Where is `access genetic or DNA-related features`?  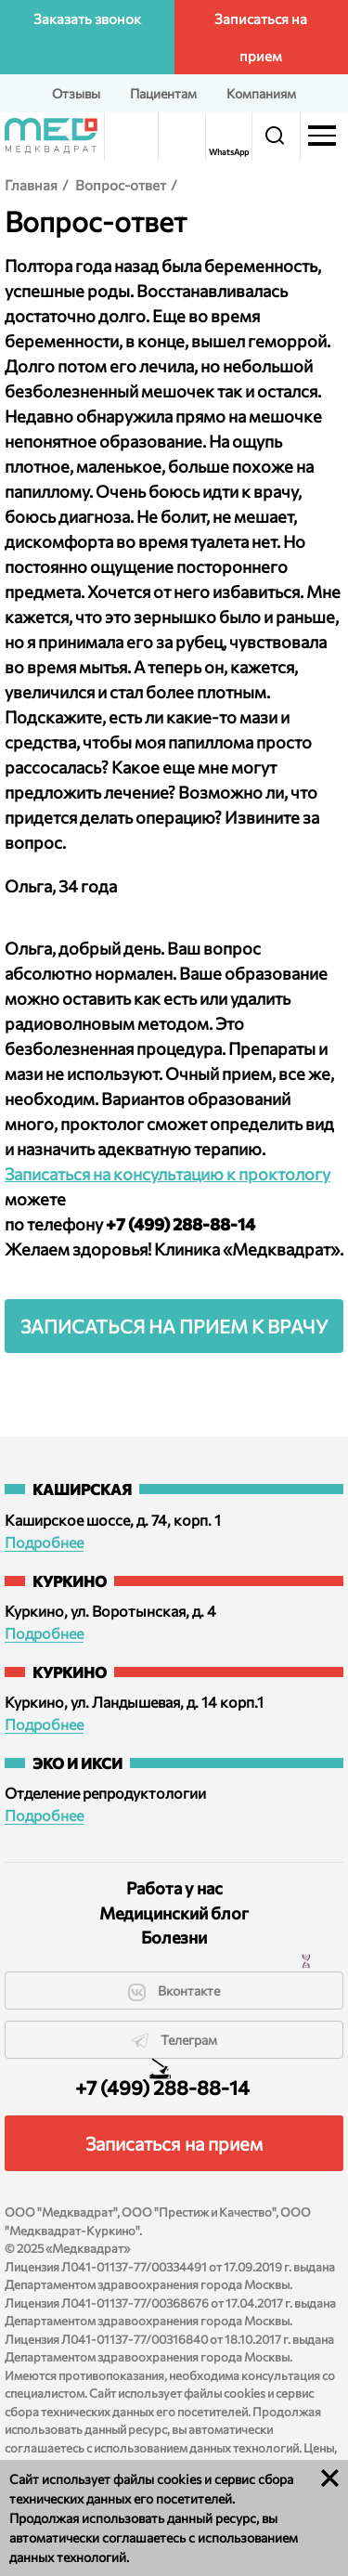
access genetic or DNA-related features is located at coordinates (306, 1961).